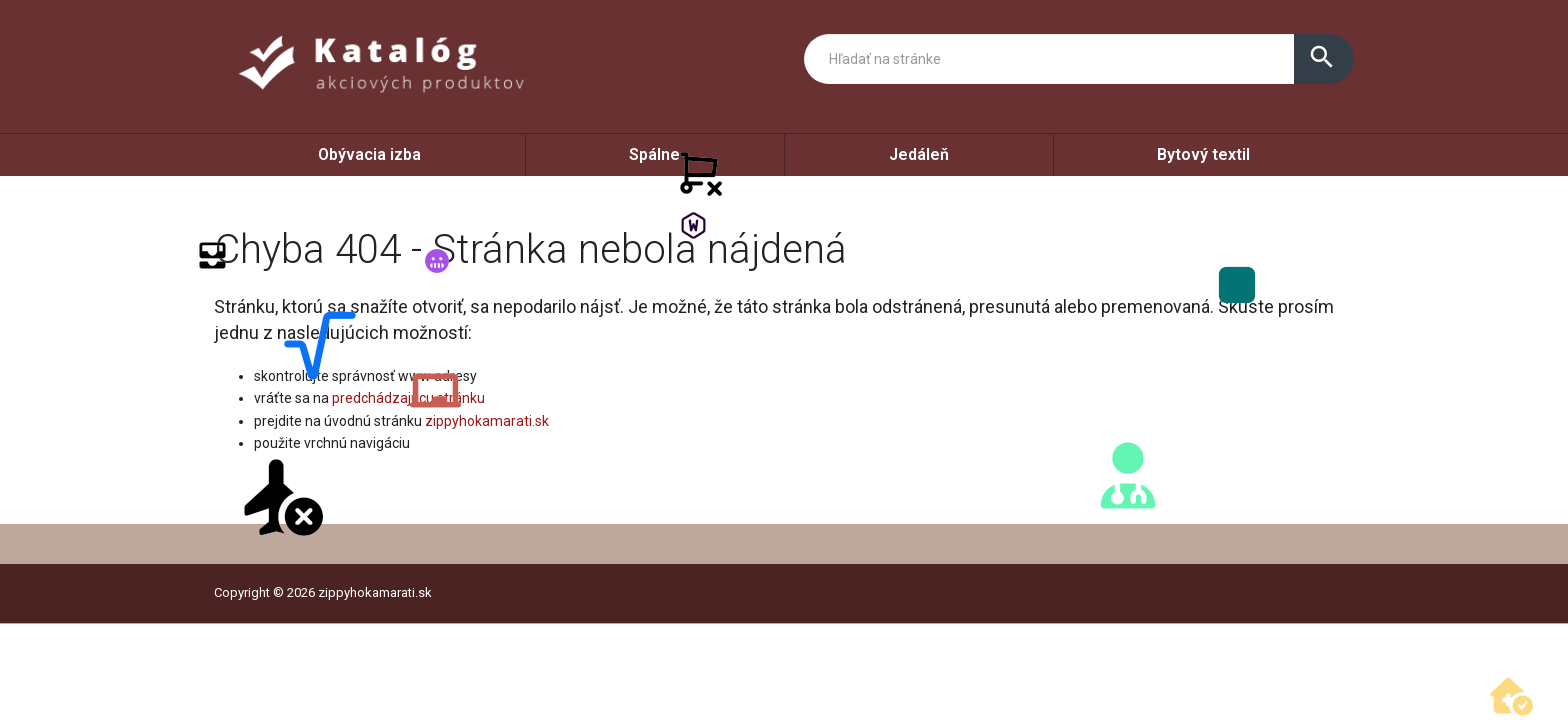  I want to click on square root mathematical operation, so click(320, 344).